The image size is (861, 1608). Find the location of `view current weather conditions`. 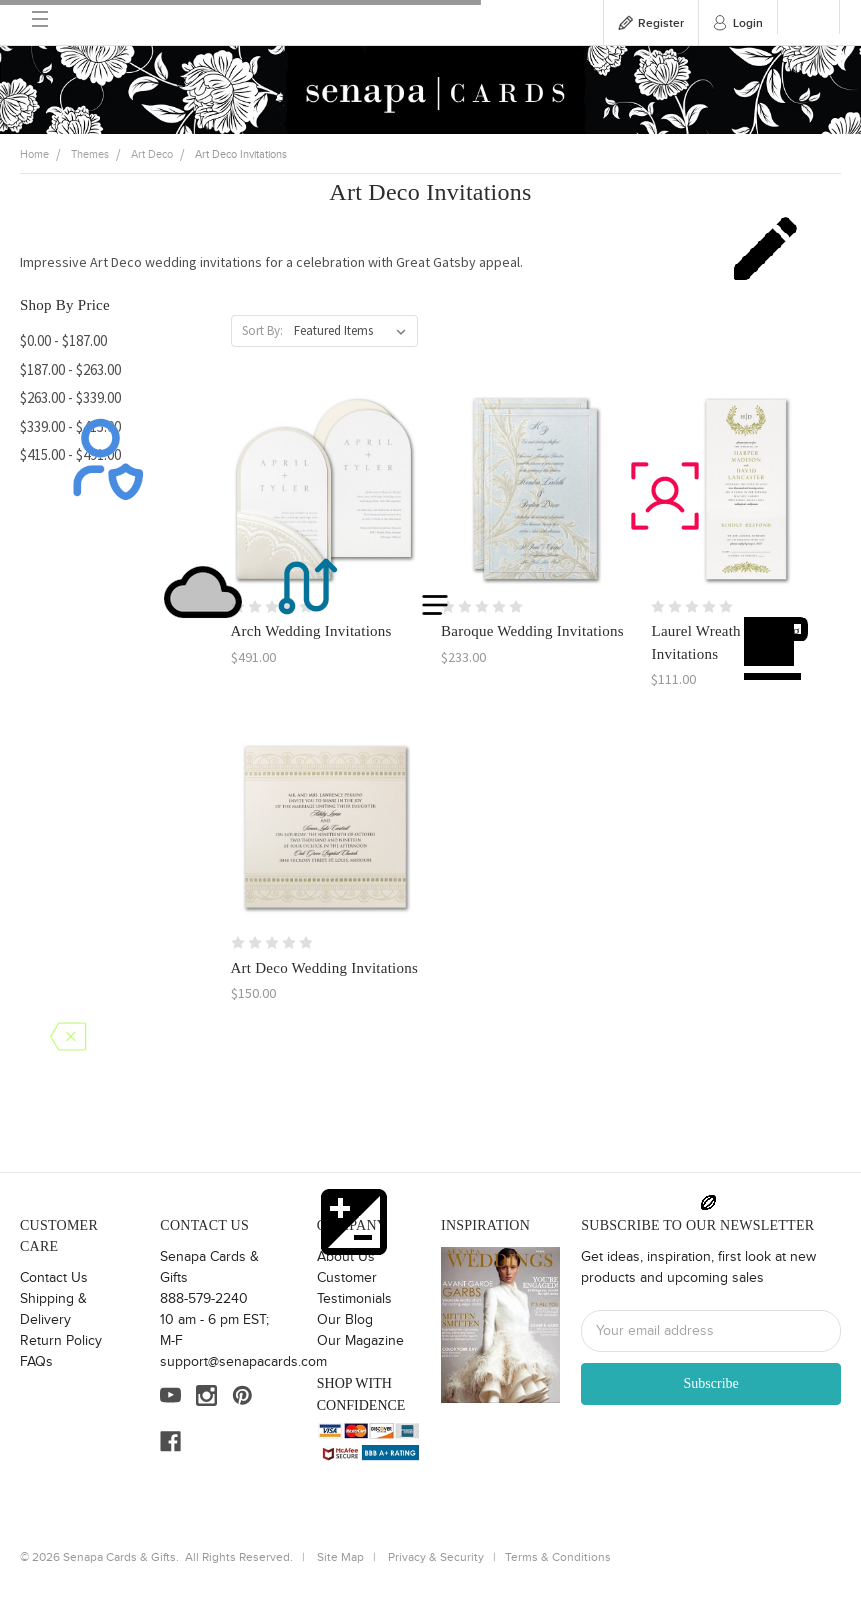

view current weather conditions is located at coordinates (203, 592).